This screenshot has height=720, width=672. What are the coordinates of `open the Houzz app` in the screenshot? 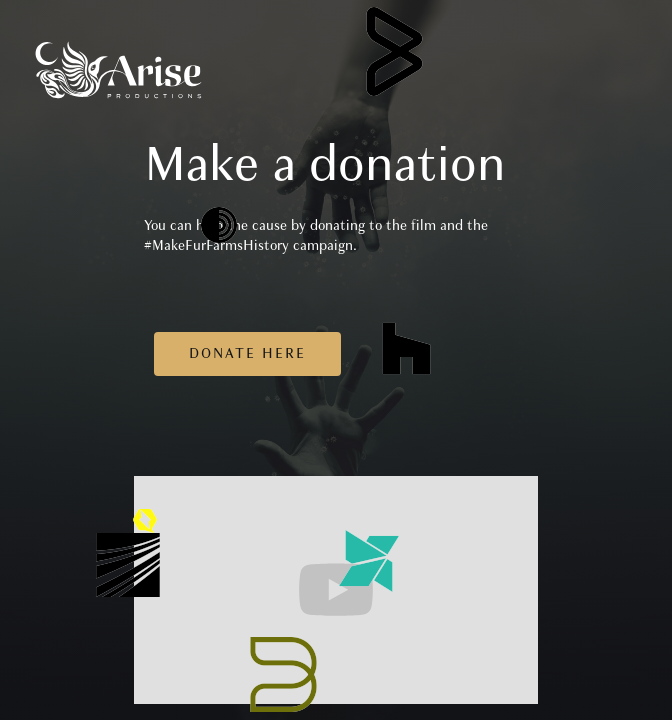 It's located at (406, 348).